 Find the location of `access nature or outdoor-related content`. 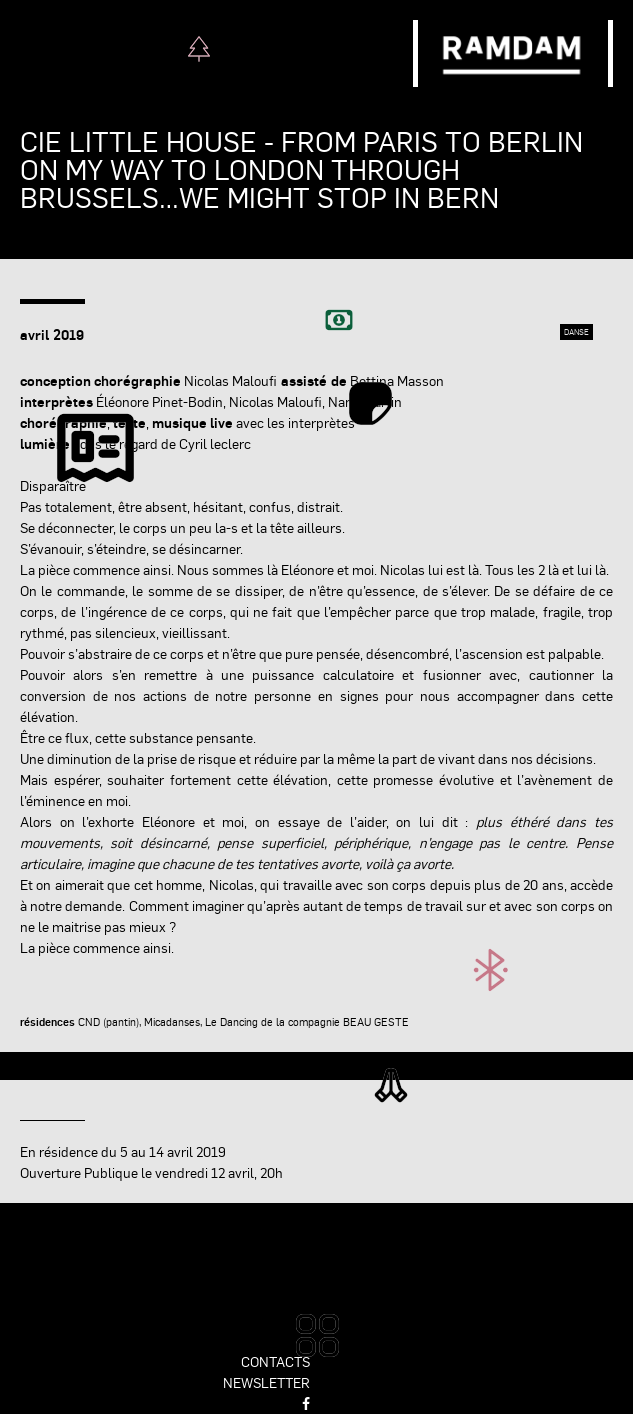

access nature or outdoor-related content is located at coordinates (199, 49).